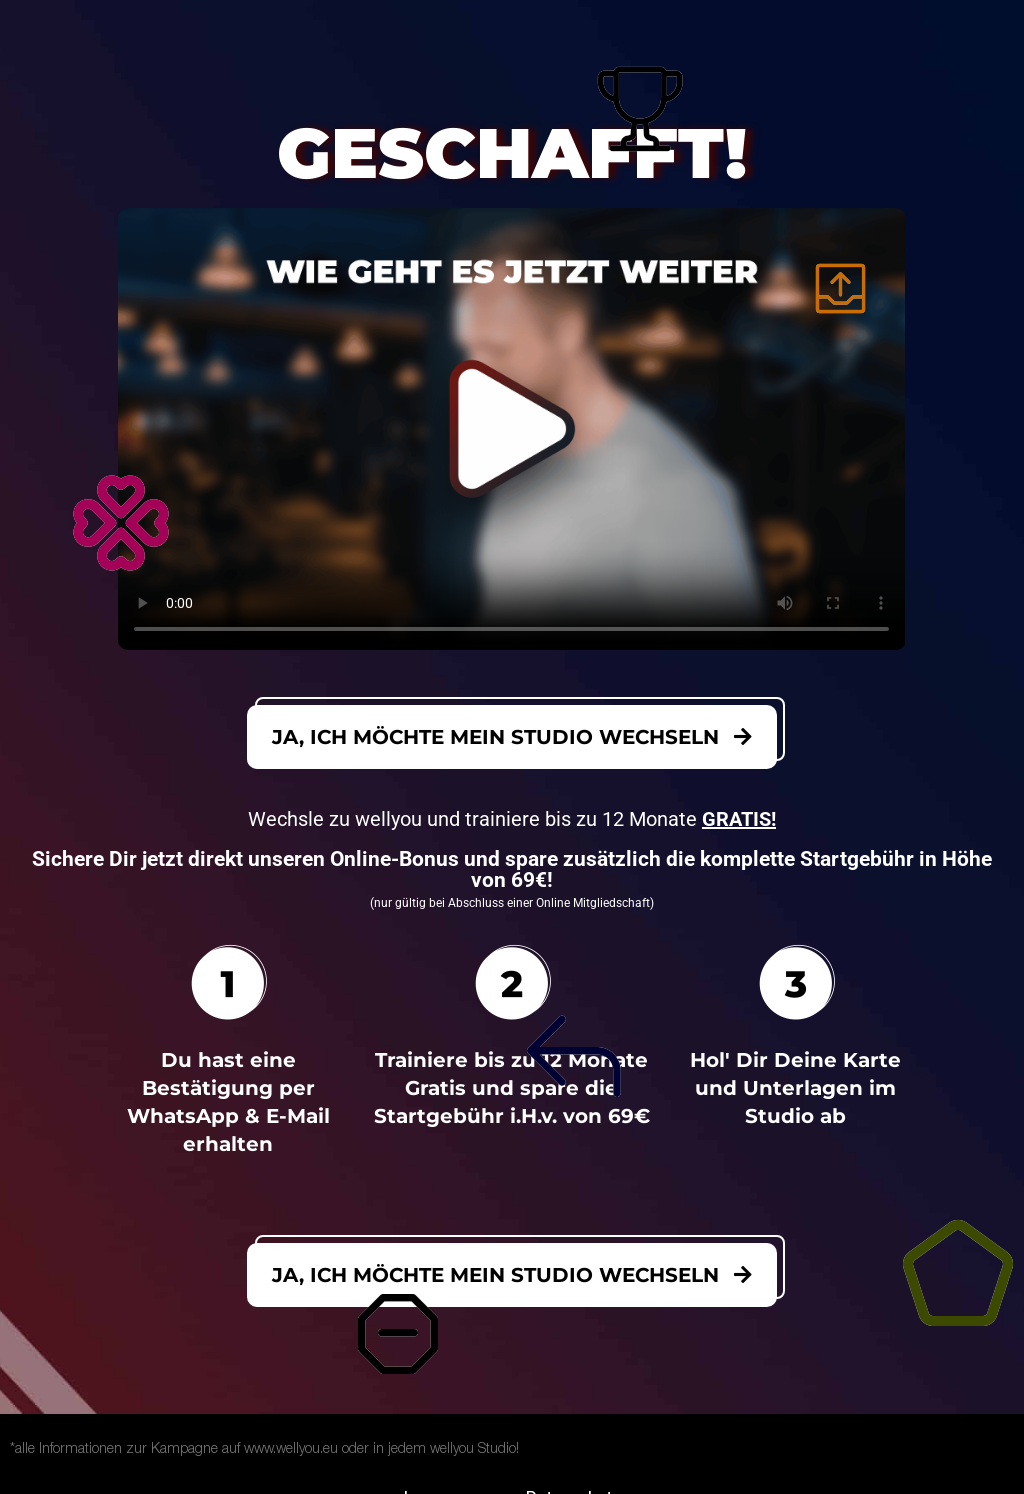 The width and height of the screenshot is (1024, 1494). Describe the element at coordinates (958, 1276) in the screenshot. I see `pentagon shape indicator` at that location.